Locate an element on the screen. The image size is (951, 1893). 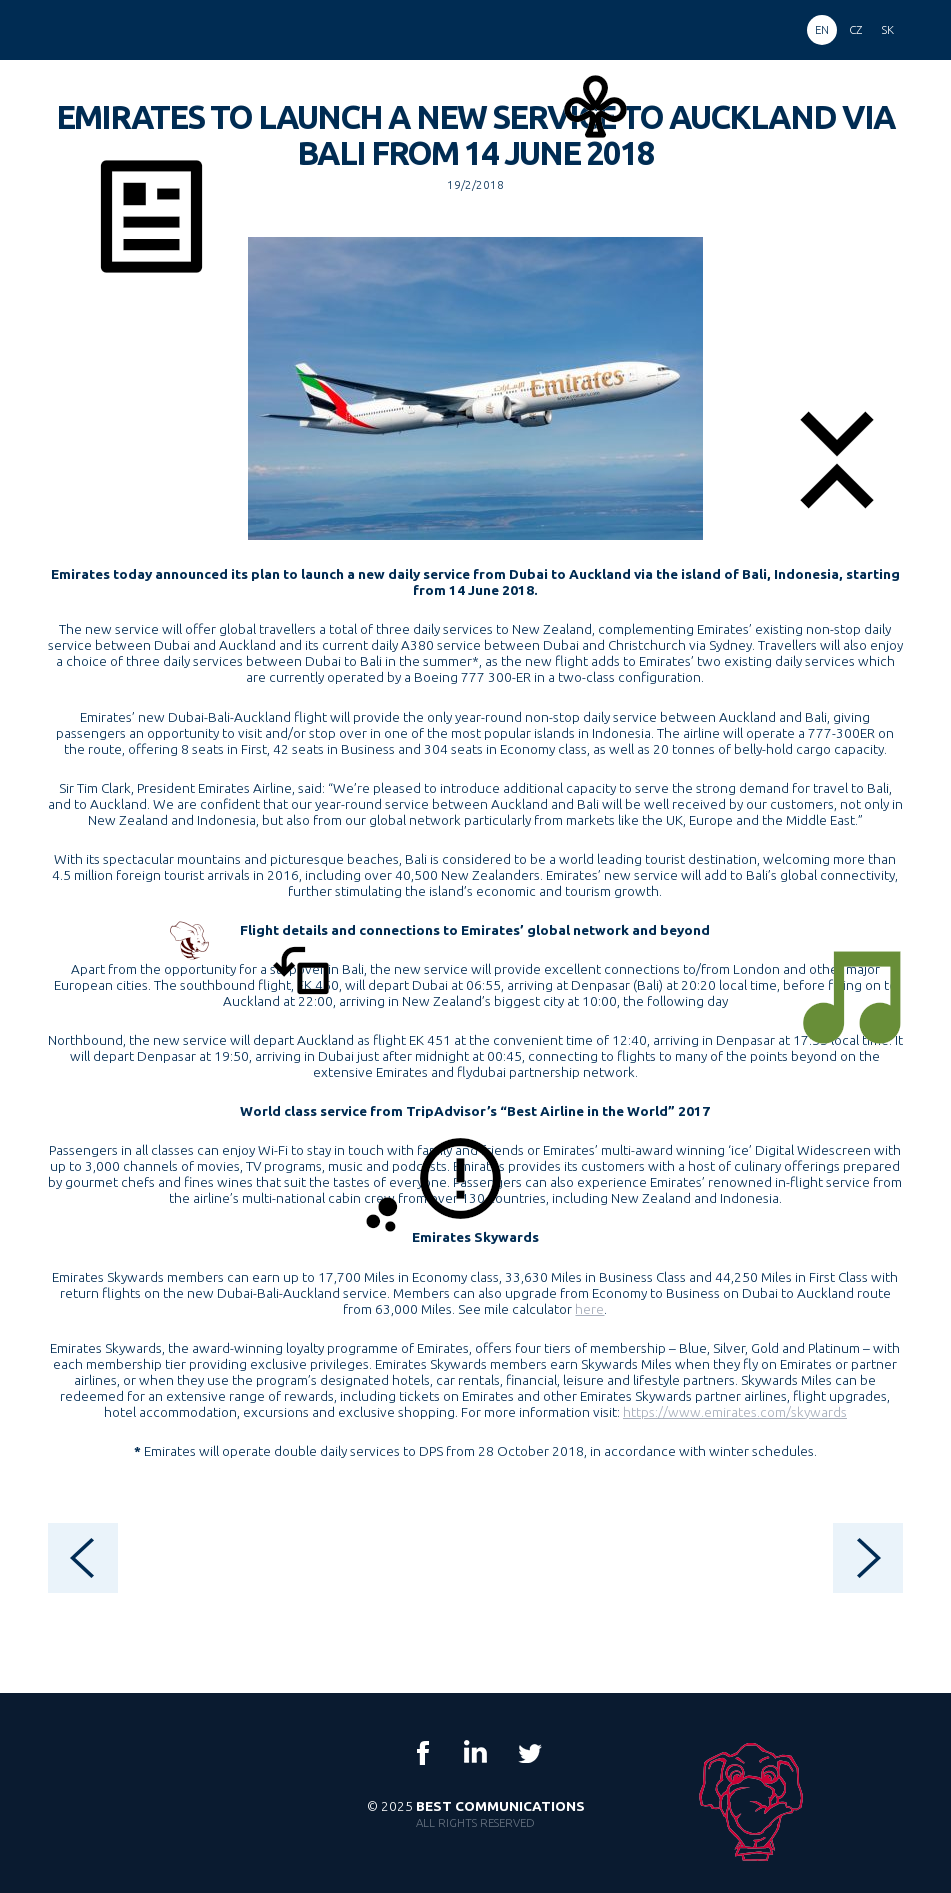
indicates a warning or error state is located at coordinates (460, 1178).